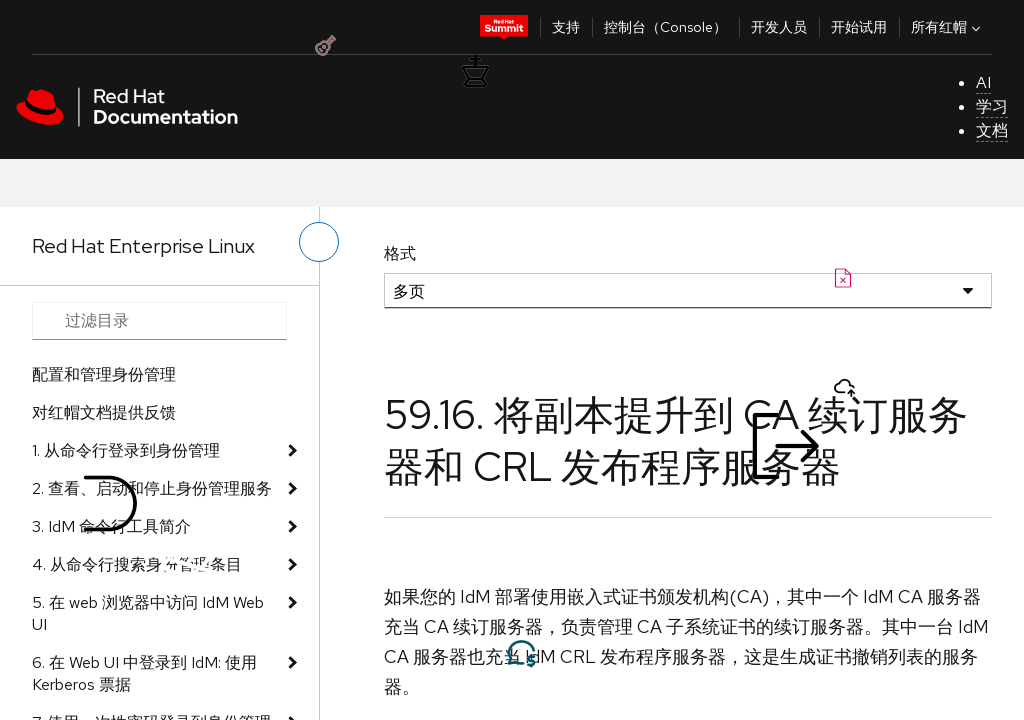 This screenshot has width=1024, height=720. What do you see at coordinates (325, 45) in the screenshot?
I see `access music or instrument settings` at bounding box center [325, 45].